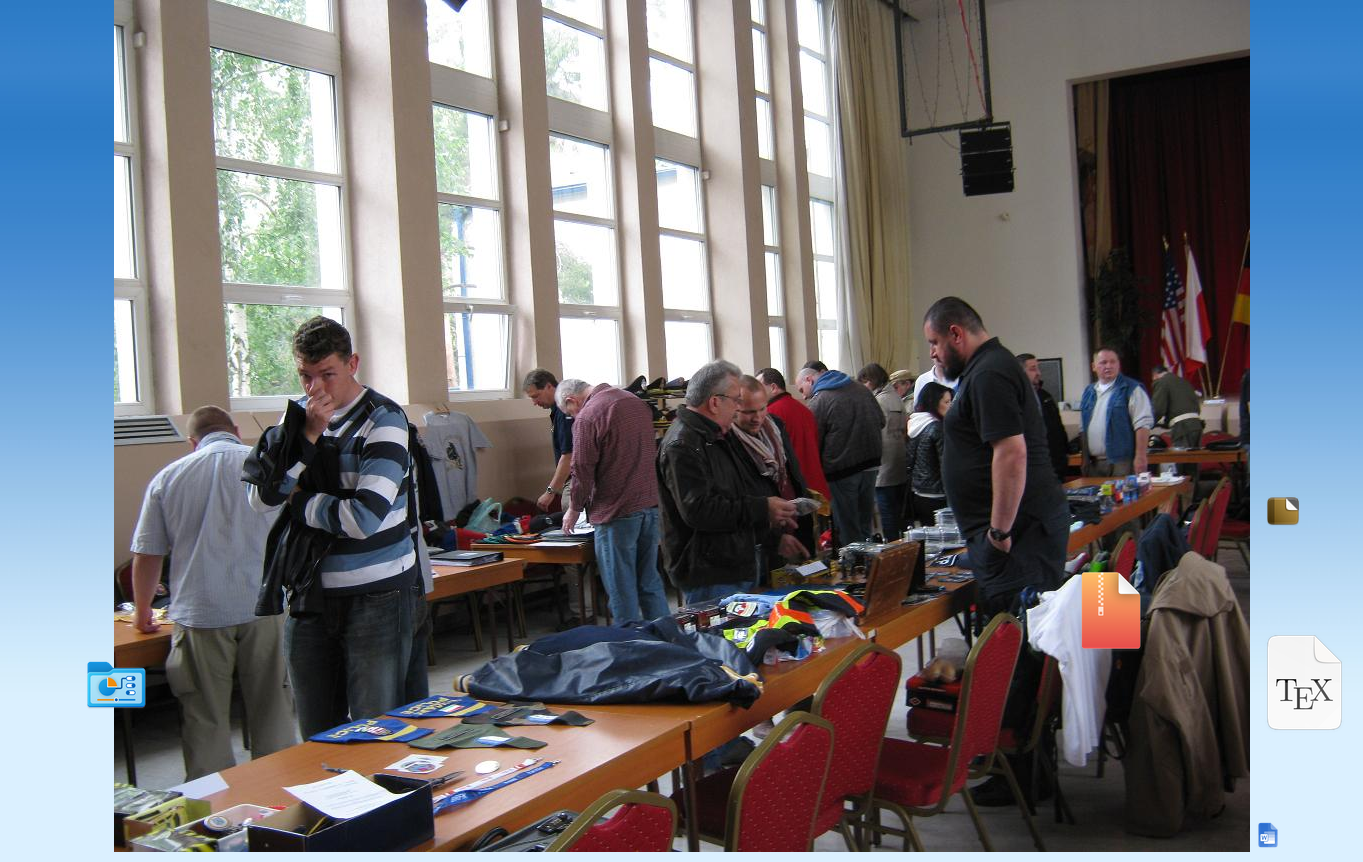 The width and height of the screenshot is (1363, 862). I want to click on change desktop wallpaper settings, so click(1283, 510).